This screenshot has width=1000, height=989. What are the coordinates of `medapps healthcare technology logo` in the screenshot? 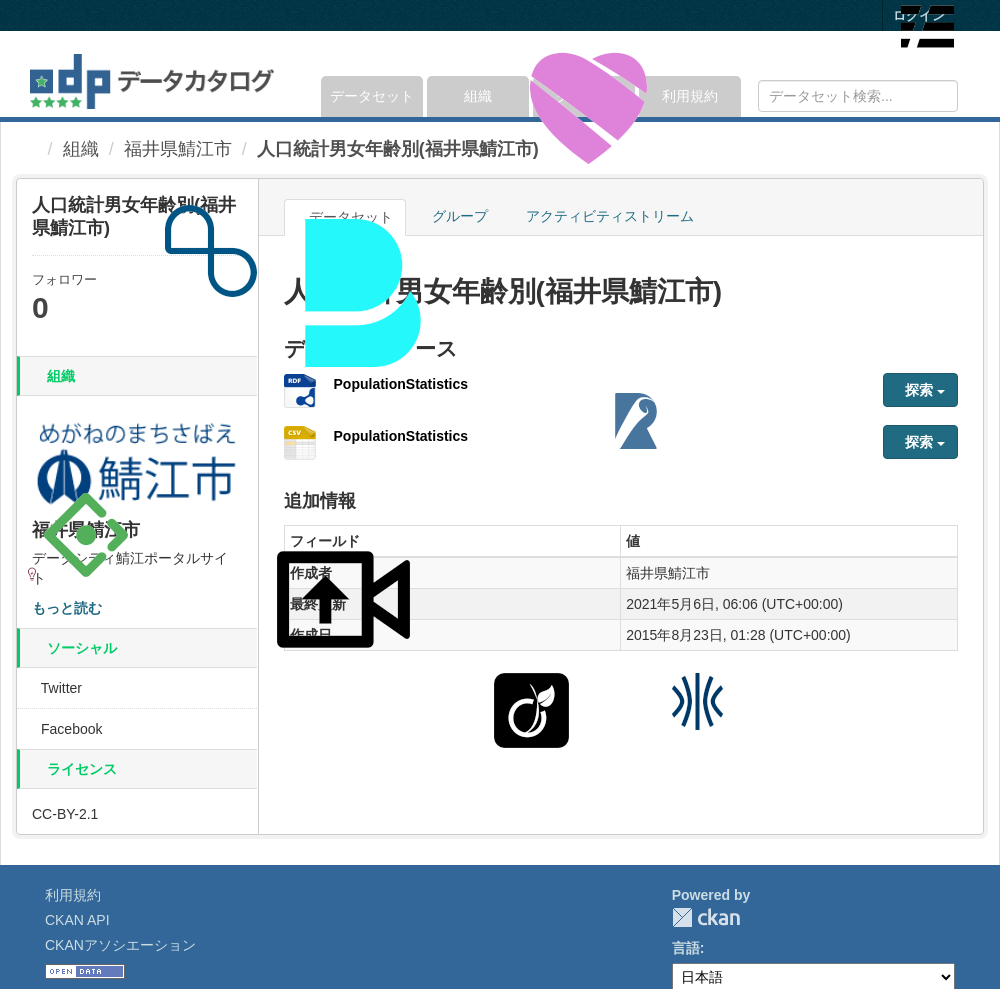 It's located at (32, 574).